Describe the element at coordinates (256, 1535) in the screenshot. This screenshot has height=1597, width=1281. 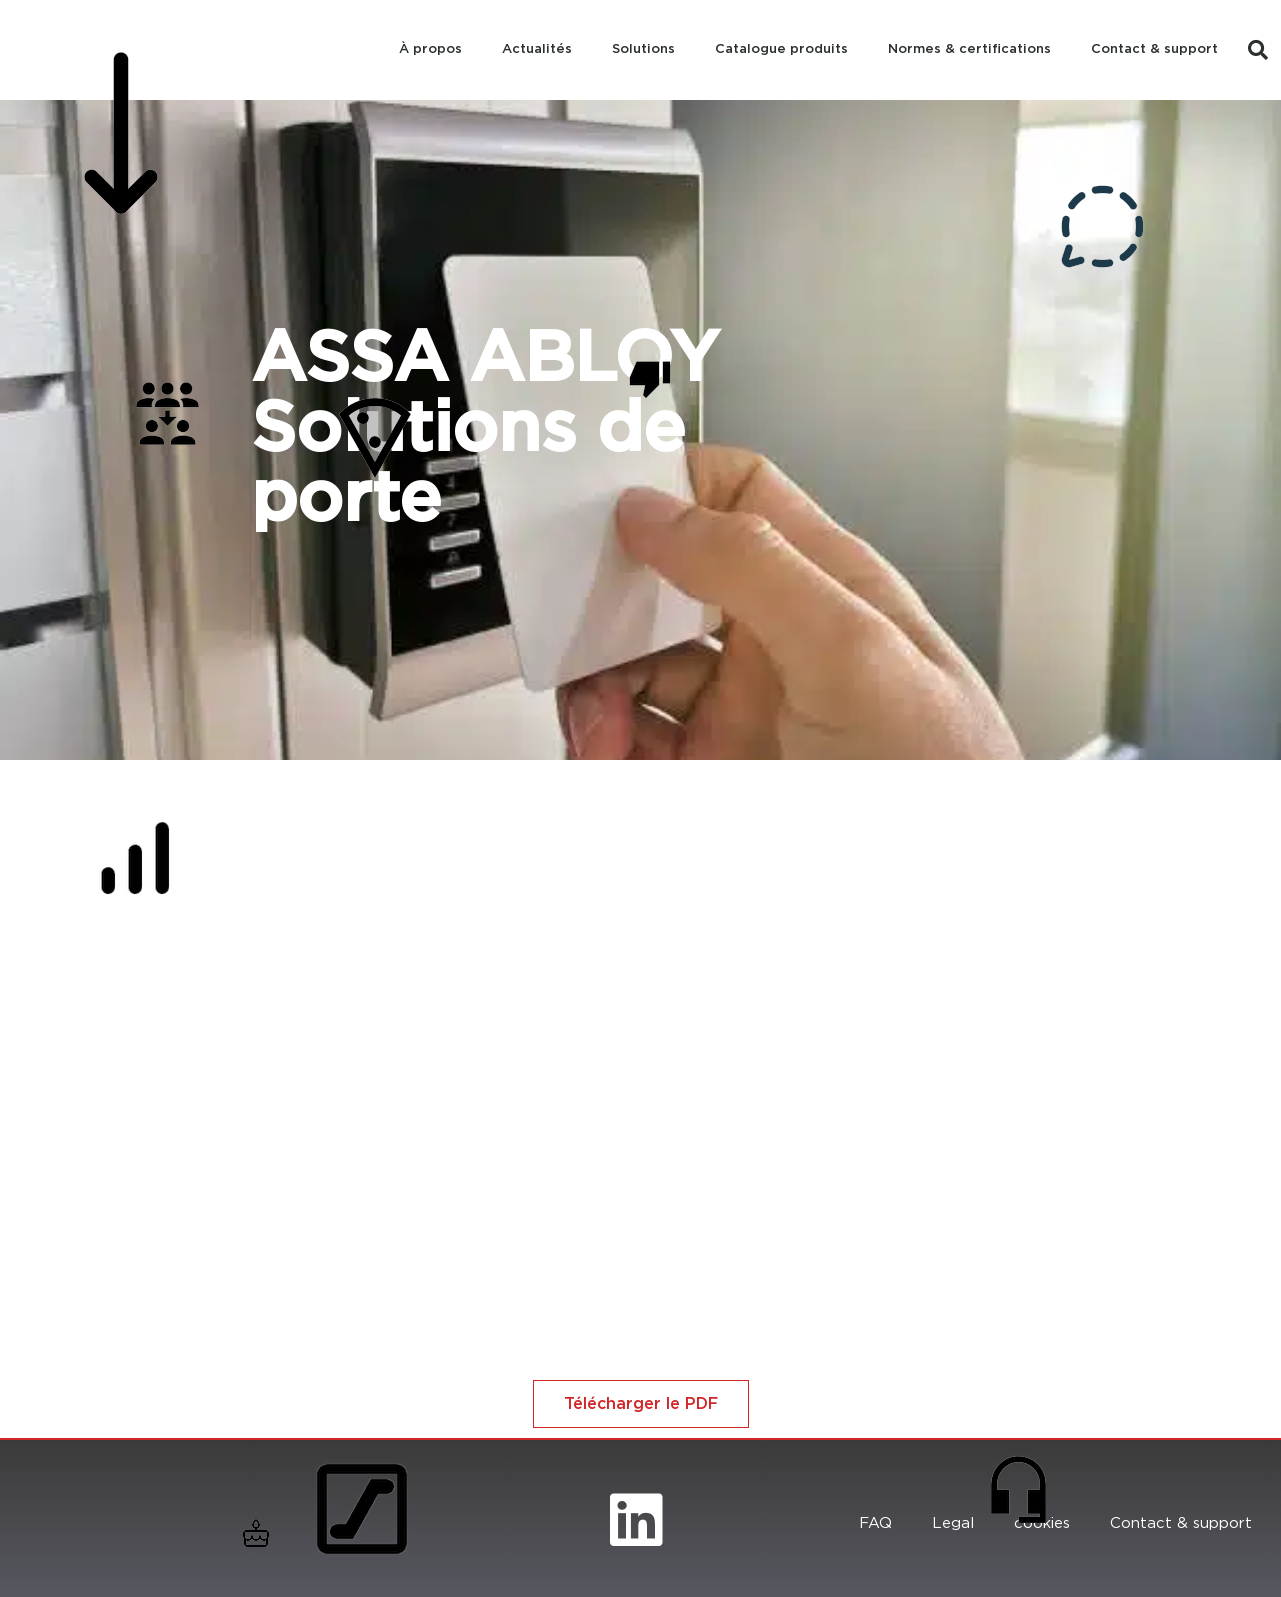
I see `view birthday or celebration reminders` at that location.